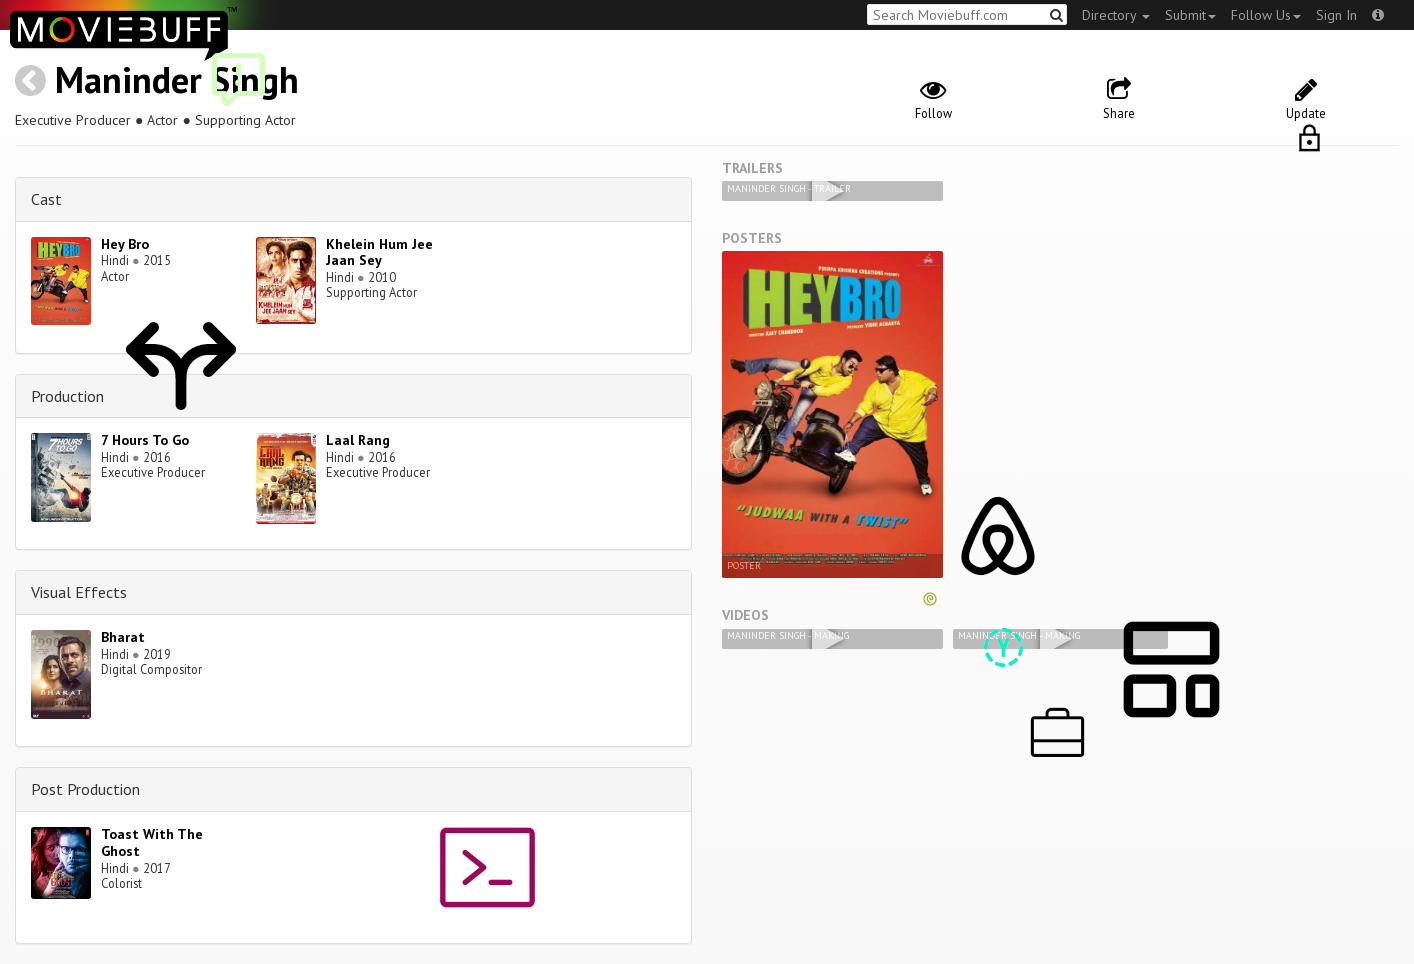 Image resolution: width=1414 pixels, height=964 pixels. I want to click on access travel or trip planning features, so click(1057, 734).